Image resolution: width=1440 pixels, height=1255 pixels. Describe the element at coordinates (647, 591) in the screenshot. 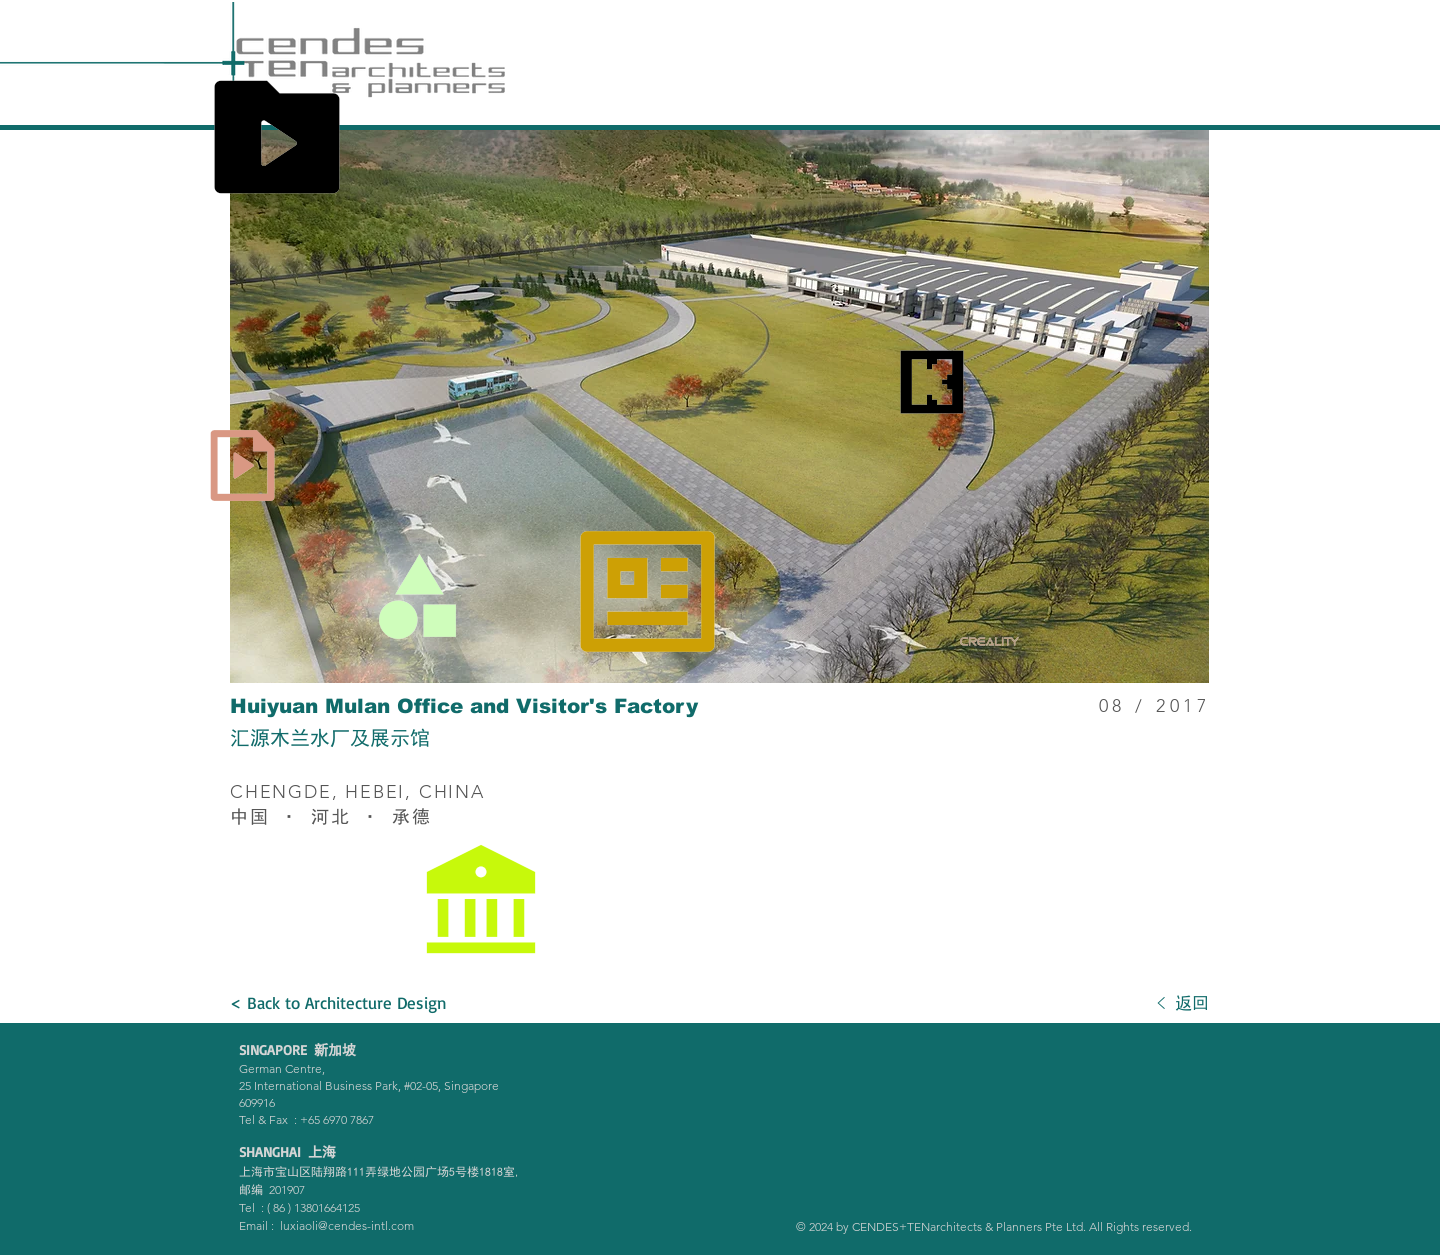

I see `view news articles` at that location.